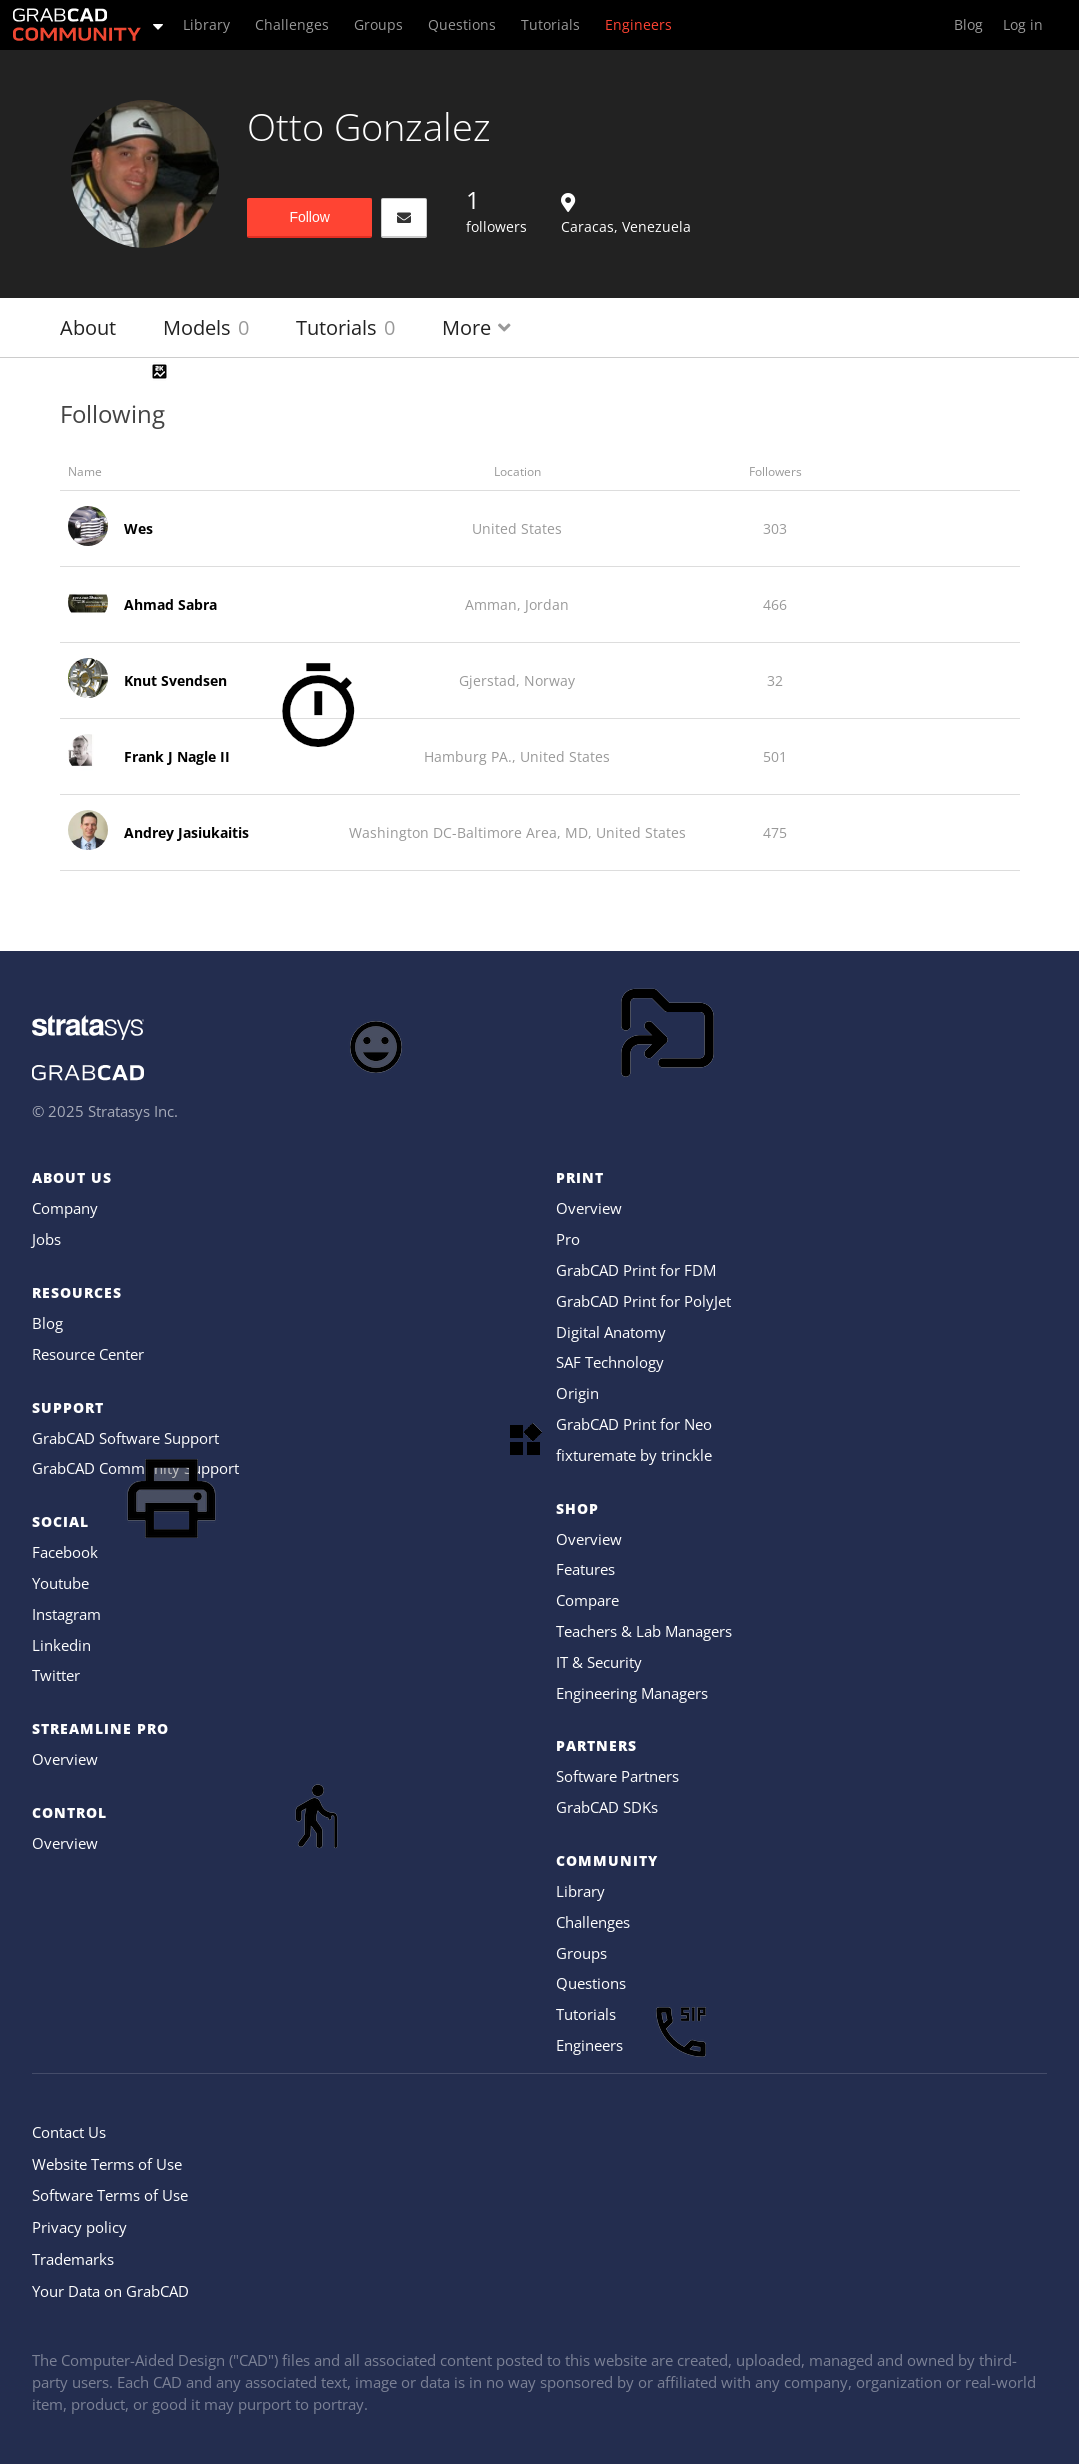  Describe the element at coordinates (667, 1030) in the screenshot. I see `create a symbolic link to this folder` at that location.